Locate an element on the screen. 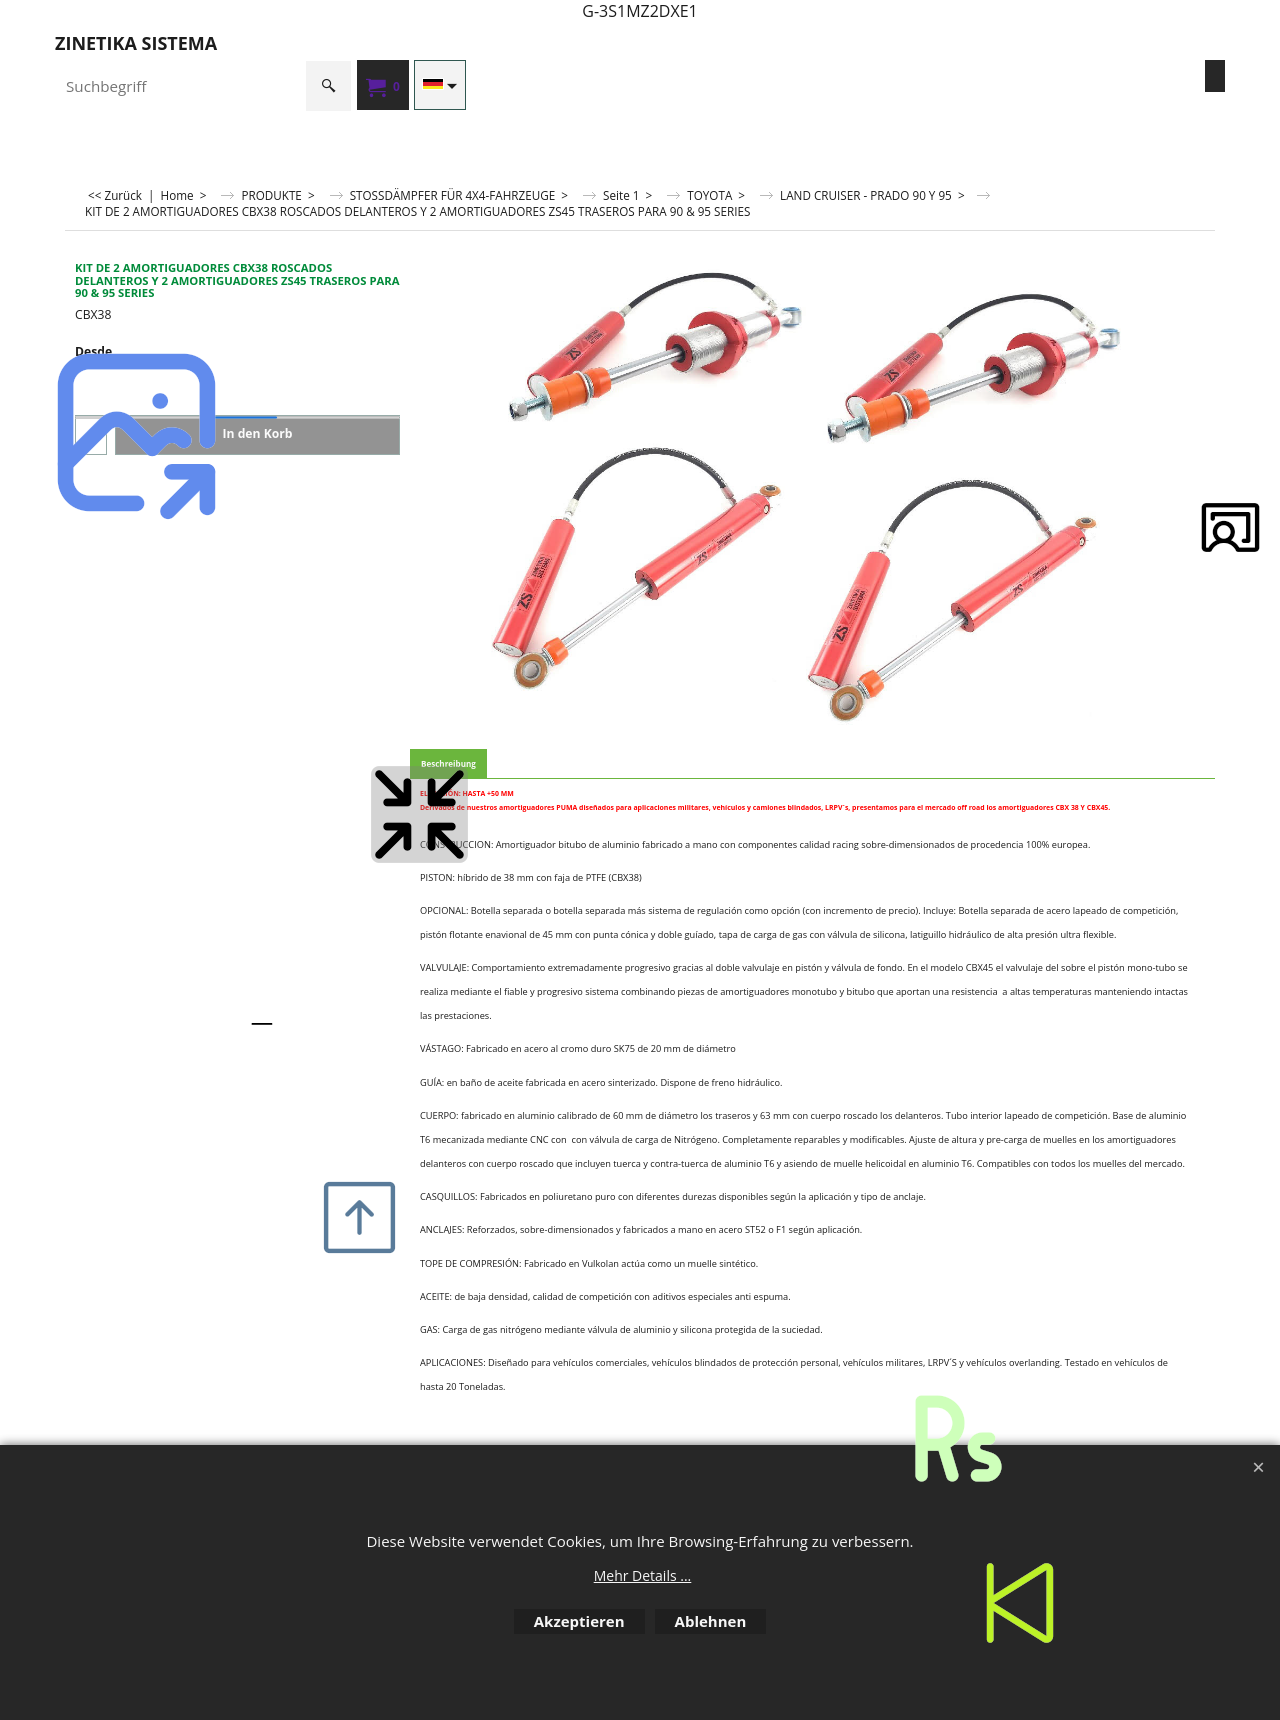 The image size is (1280, 1720). indicates price or payment amount in Indian rupees is located at coordinates (958, 1438).